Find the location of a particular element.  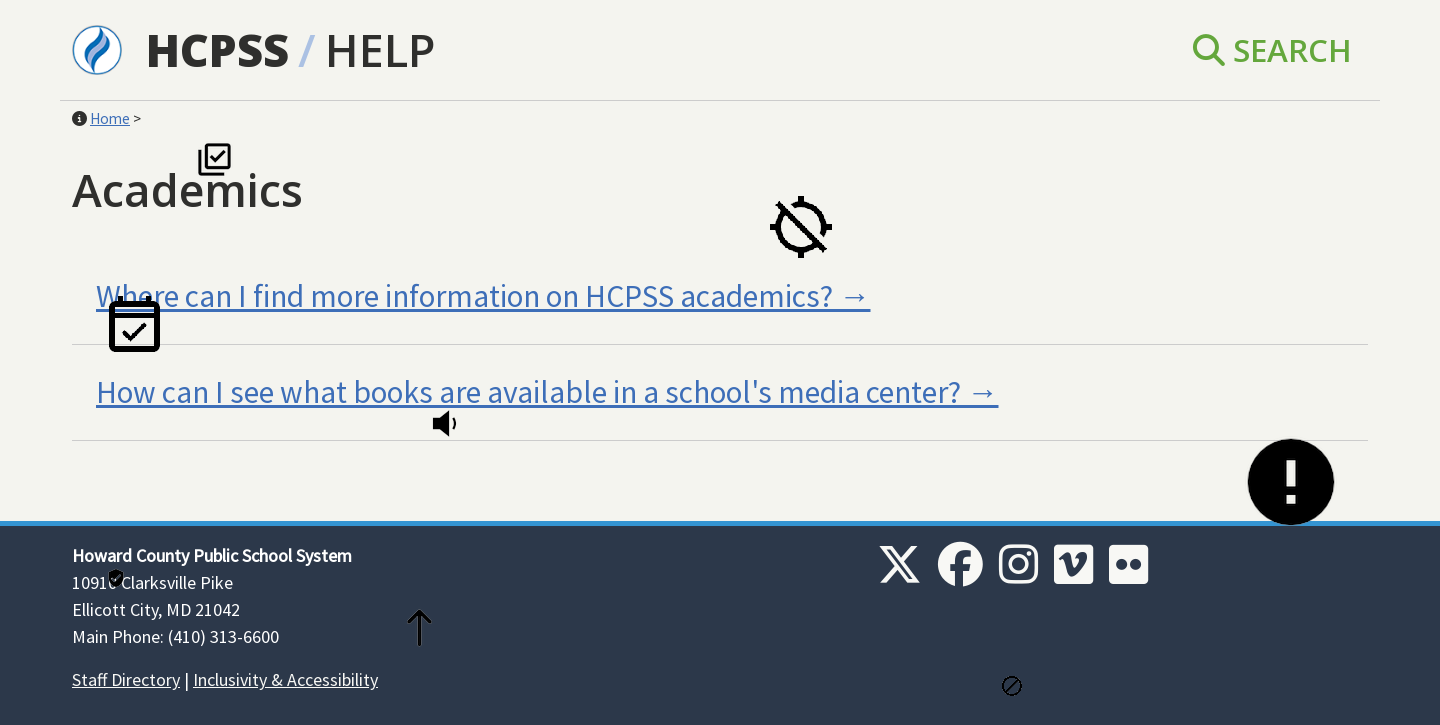

event confirmed or available is located at coordinates (134, 326).